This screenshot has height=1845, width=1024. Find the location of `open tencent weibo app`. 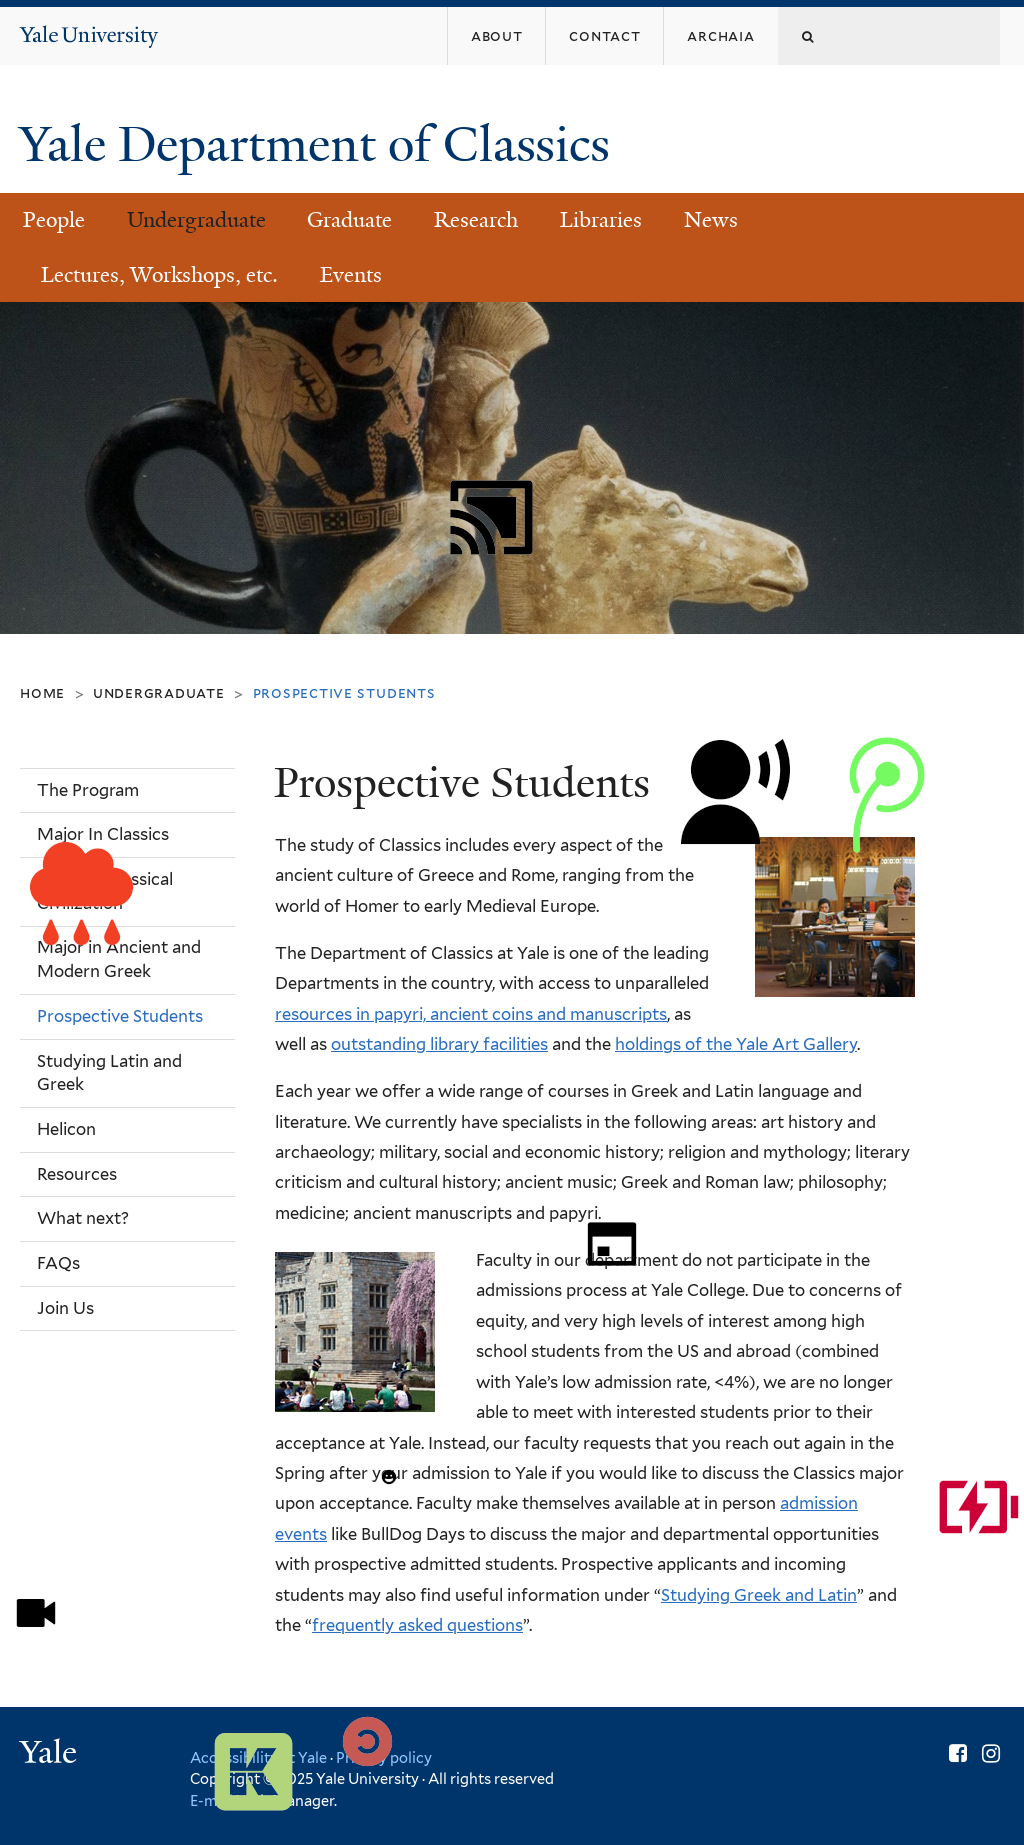

open tencent weibo app is located at coordinates (887, 795).